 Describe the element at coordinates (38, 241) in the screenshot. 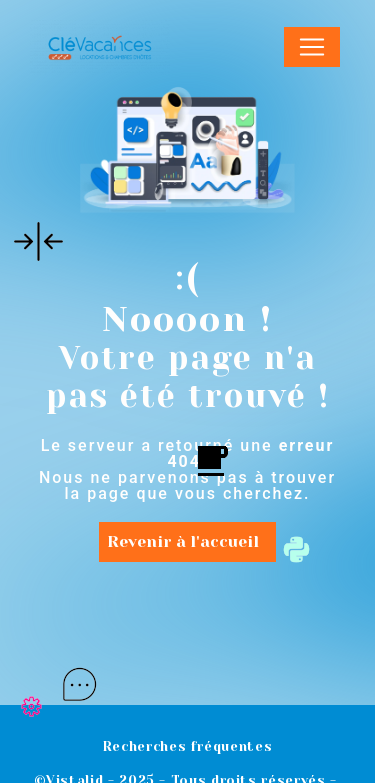

I see `collapse content horizontally` at that location.